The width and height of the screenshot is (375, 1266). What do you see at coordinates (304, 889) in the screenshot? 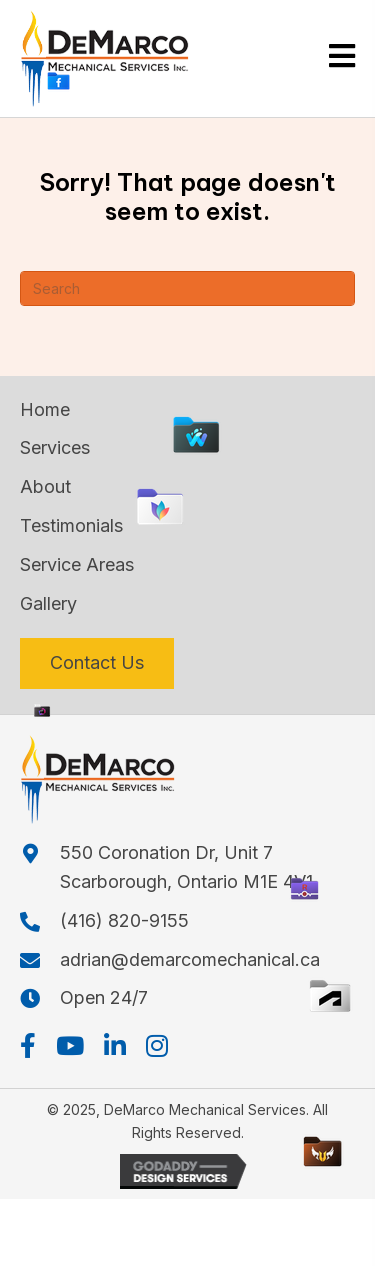
I see `folder for Pokémon Team Rocket collection or fan content` at bounding box center [304, 889].